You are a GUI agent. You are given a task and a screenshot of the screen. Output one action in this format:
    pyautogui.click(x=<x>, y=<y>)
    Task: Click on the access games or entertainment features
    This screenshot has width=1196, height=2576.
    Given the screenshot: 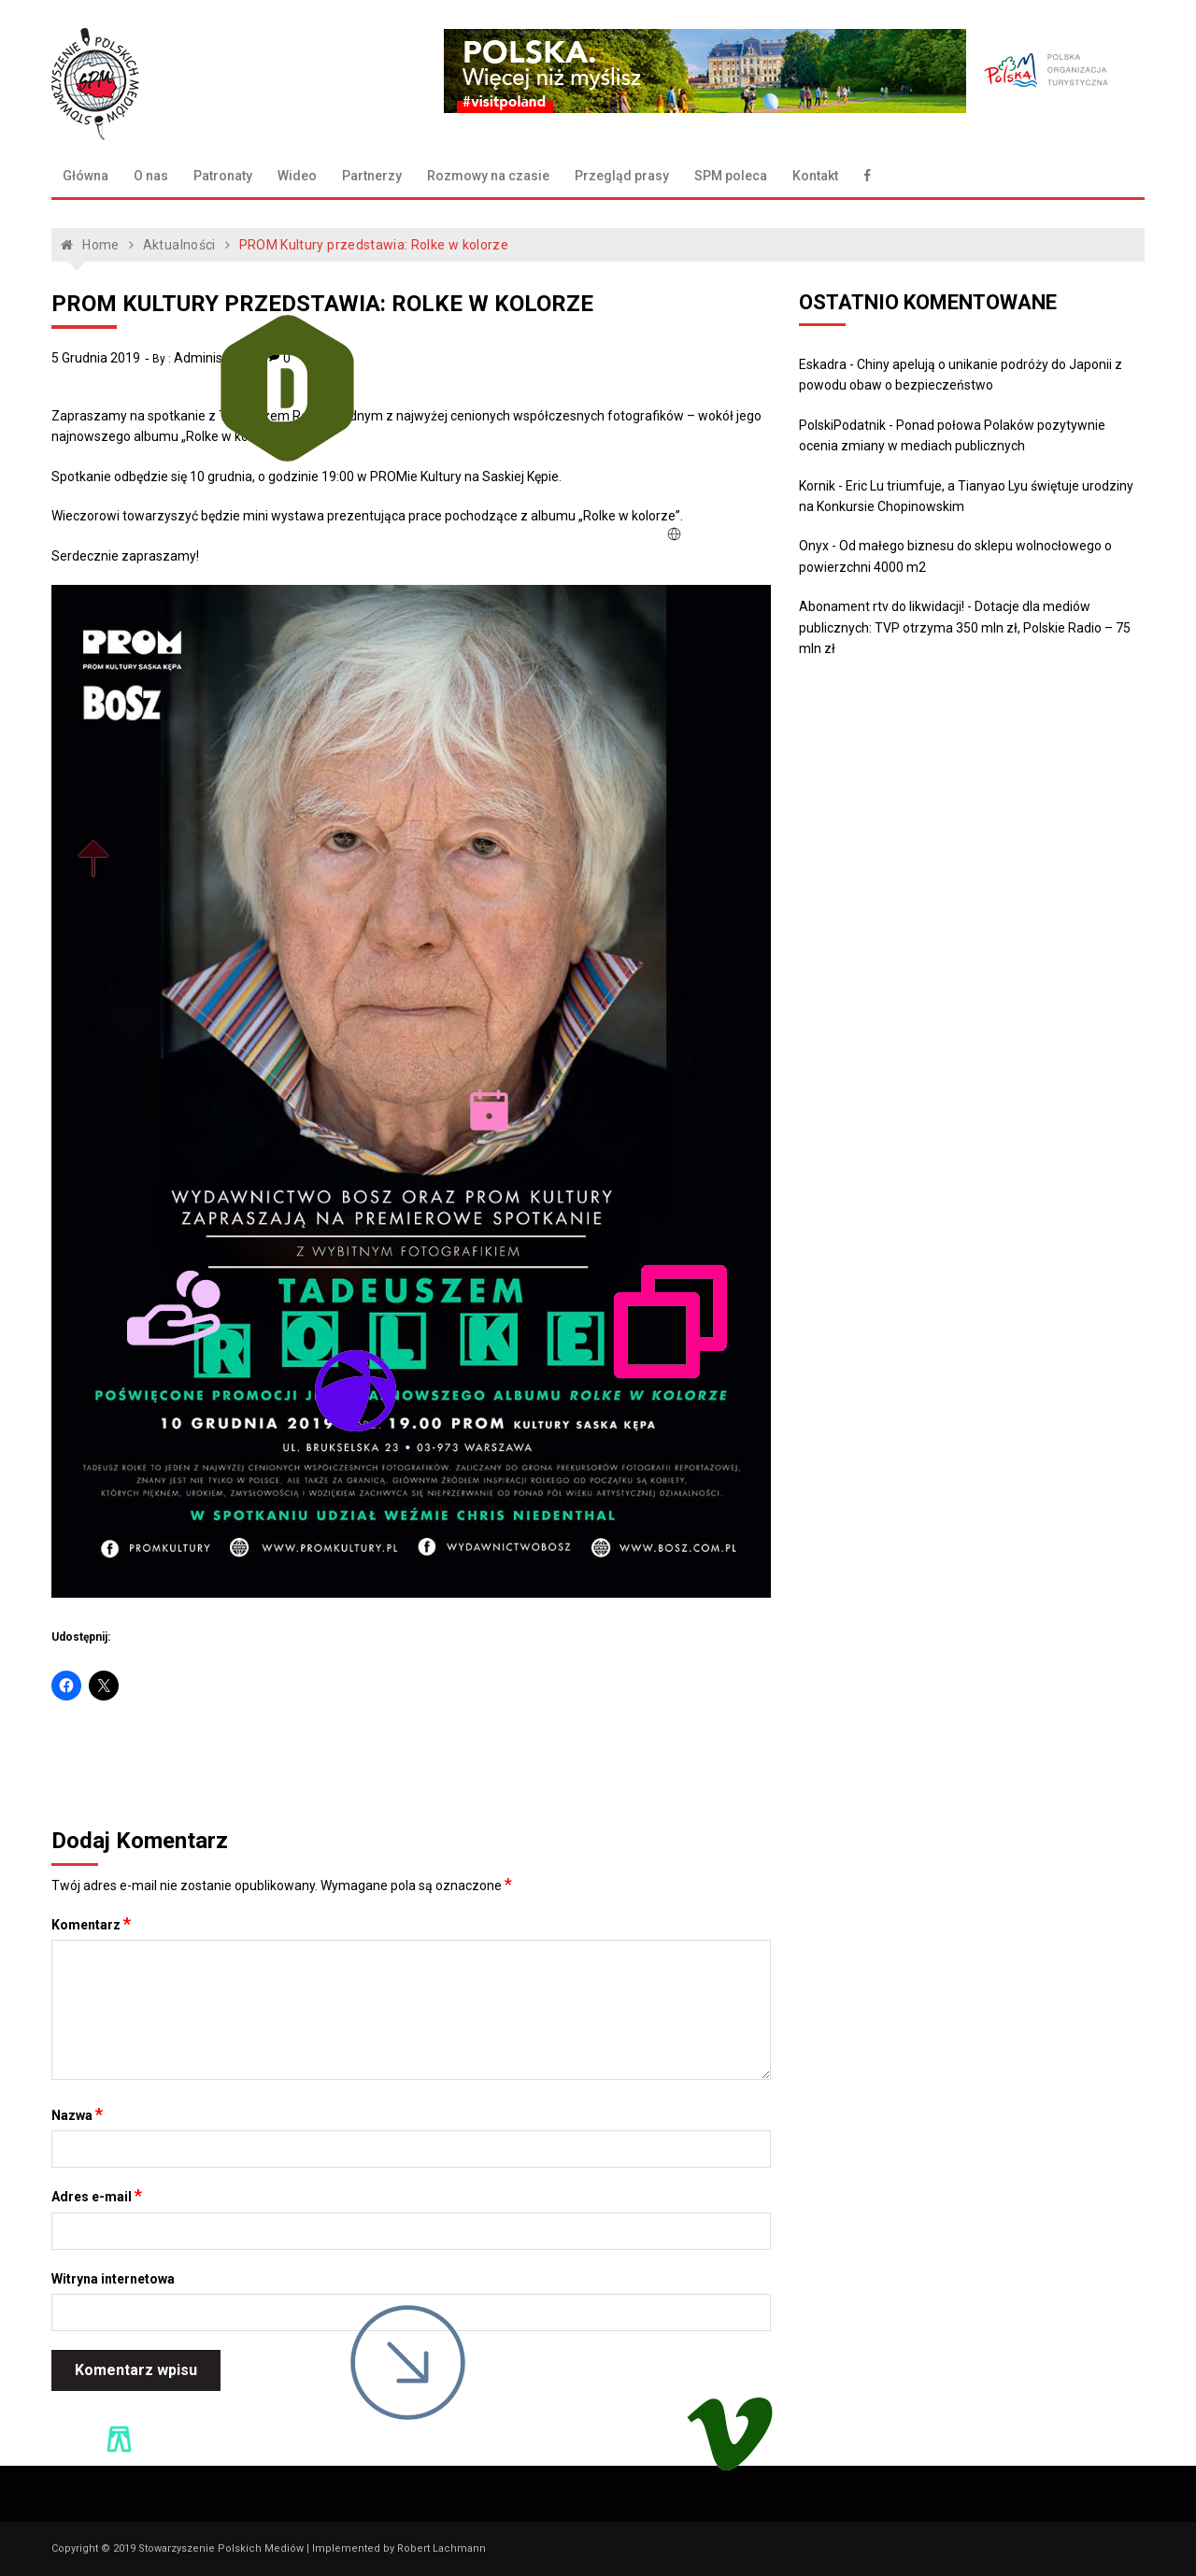 What is the action you would take?
    pyautogui.click(x=355, y=1390)
    